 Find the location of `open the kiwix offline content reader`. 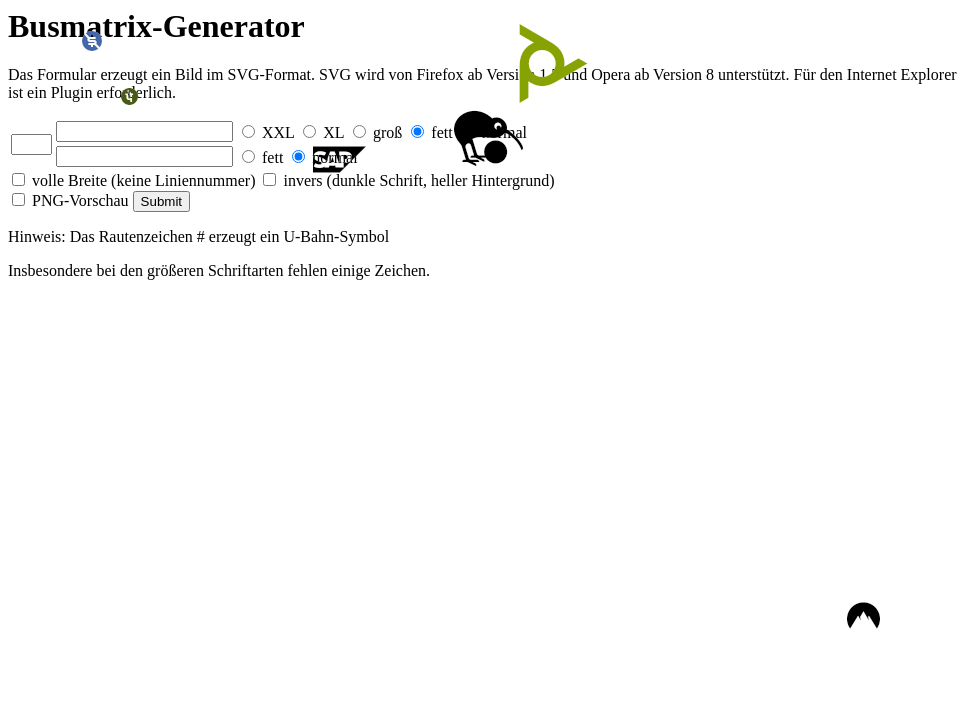

open the kiwix offline content reader is located at coordinates (488, 138).